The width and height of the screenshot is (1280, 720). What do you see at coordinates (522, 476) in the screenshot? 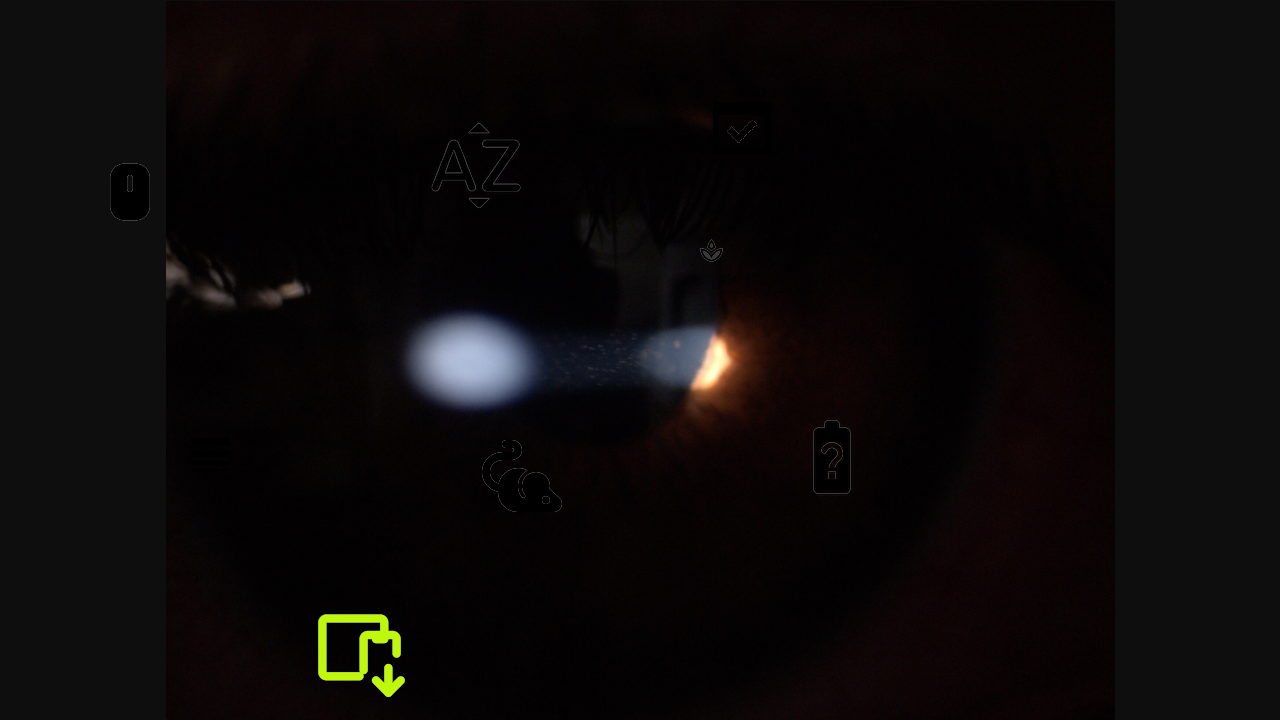
I see `request pest control services for rodents` at bounding box center [522, 476].